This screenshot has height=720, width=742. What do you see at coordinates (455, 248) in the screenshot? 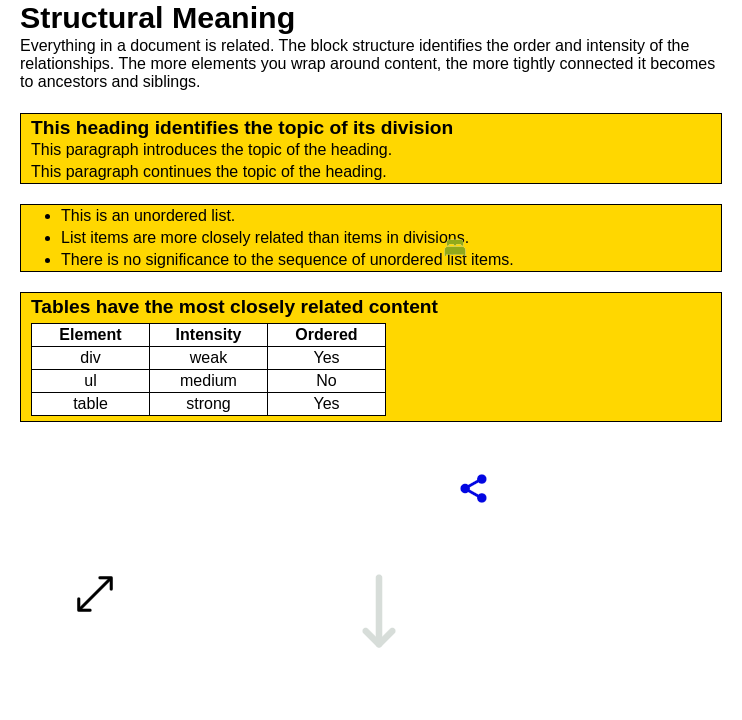
I see `find nearby hotels or accommodations` at bounding box center [455, 248].